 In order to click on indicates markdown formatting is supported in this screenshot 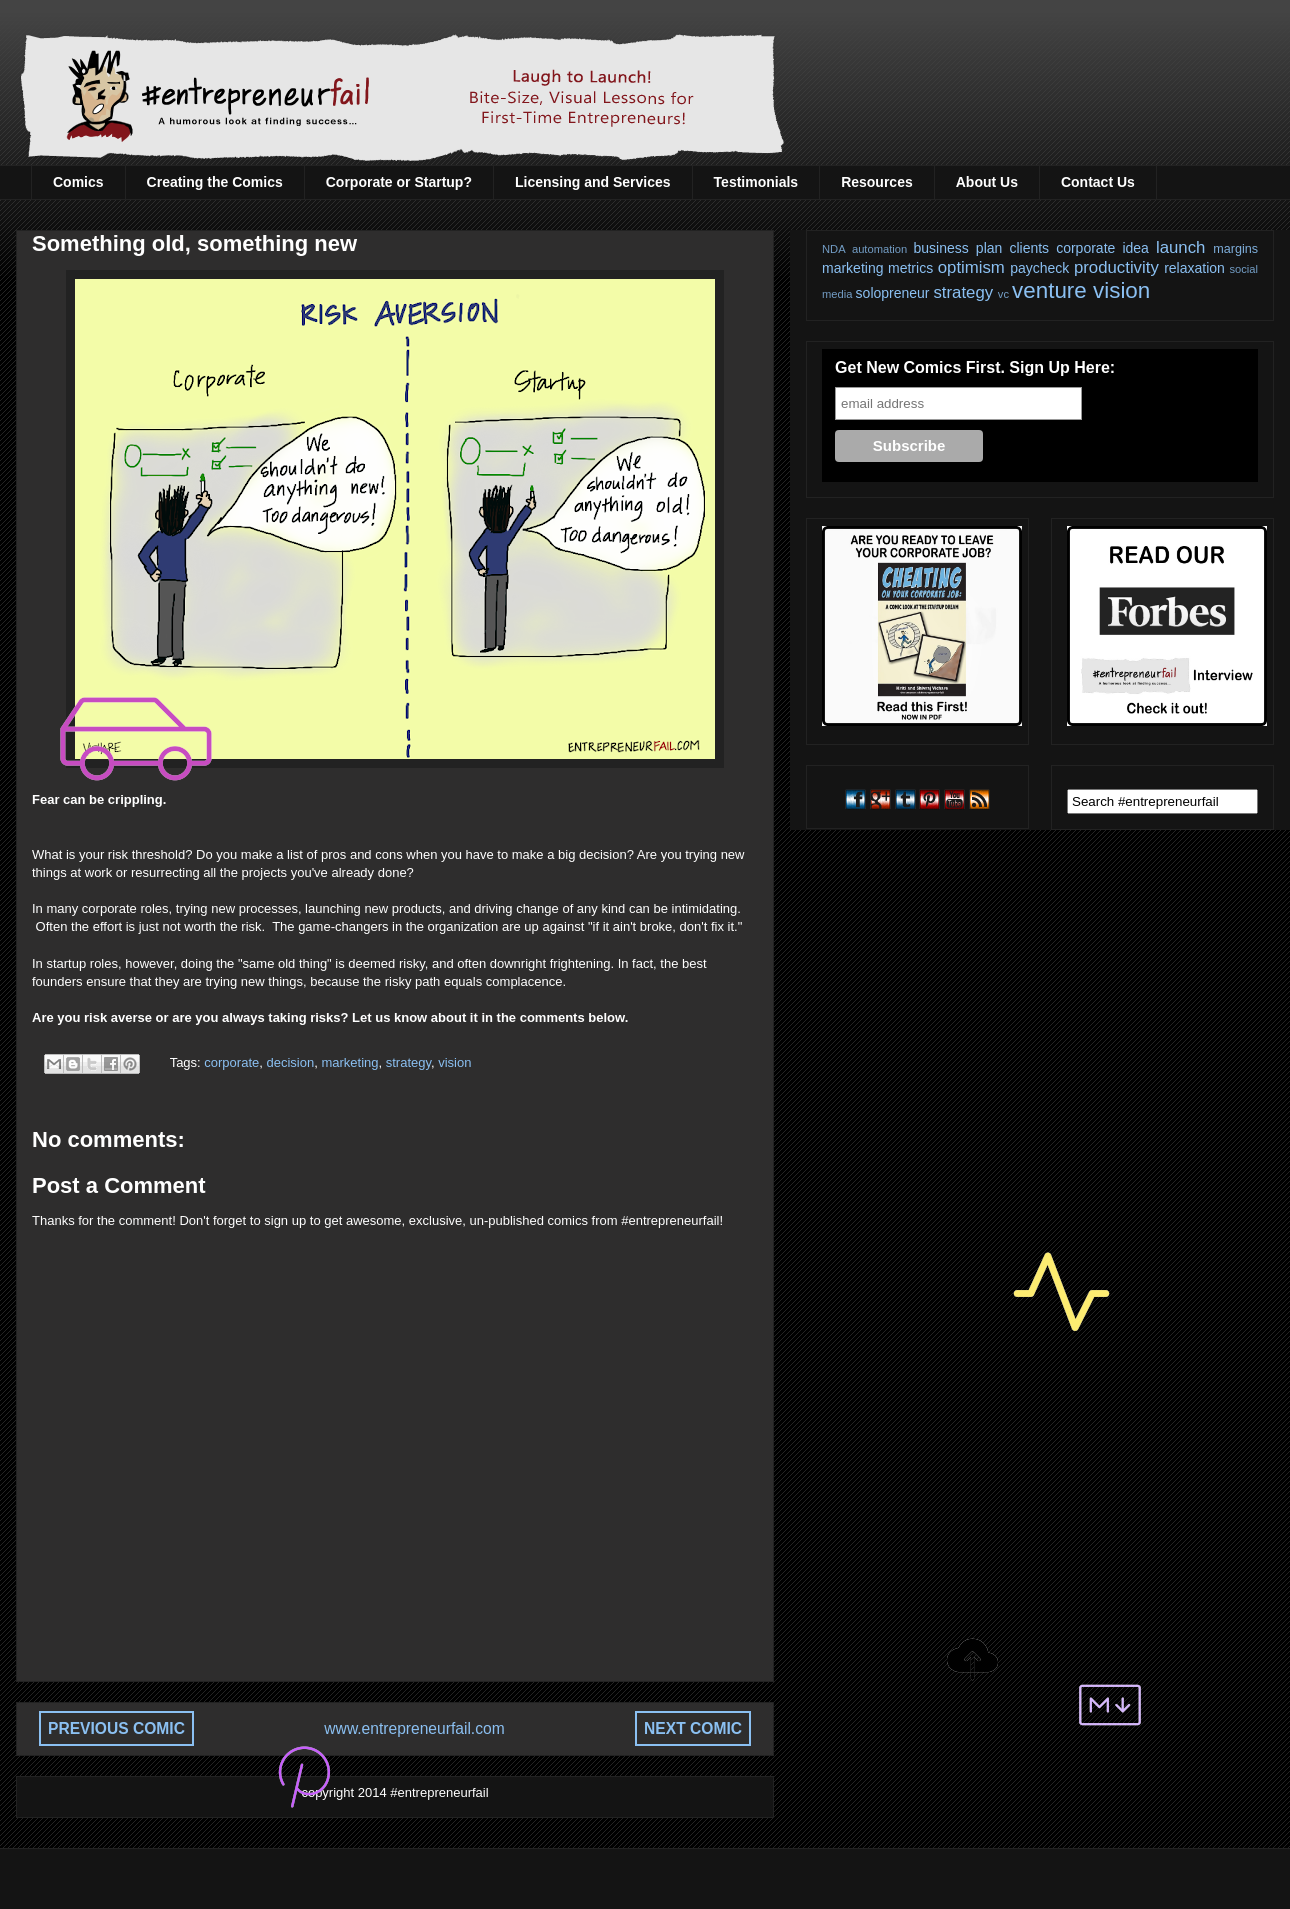, I will do `click(1110, 1705)`.